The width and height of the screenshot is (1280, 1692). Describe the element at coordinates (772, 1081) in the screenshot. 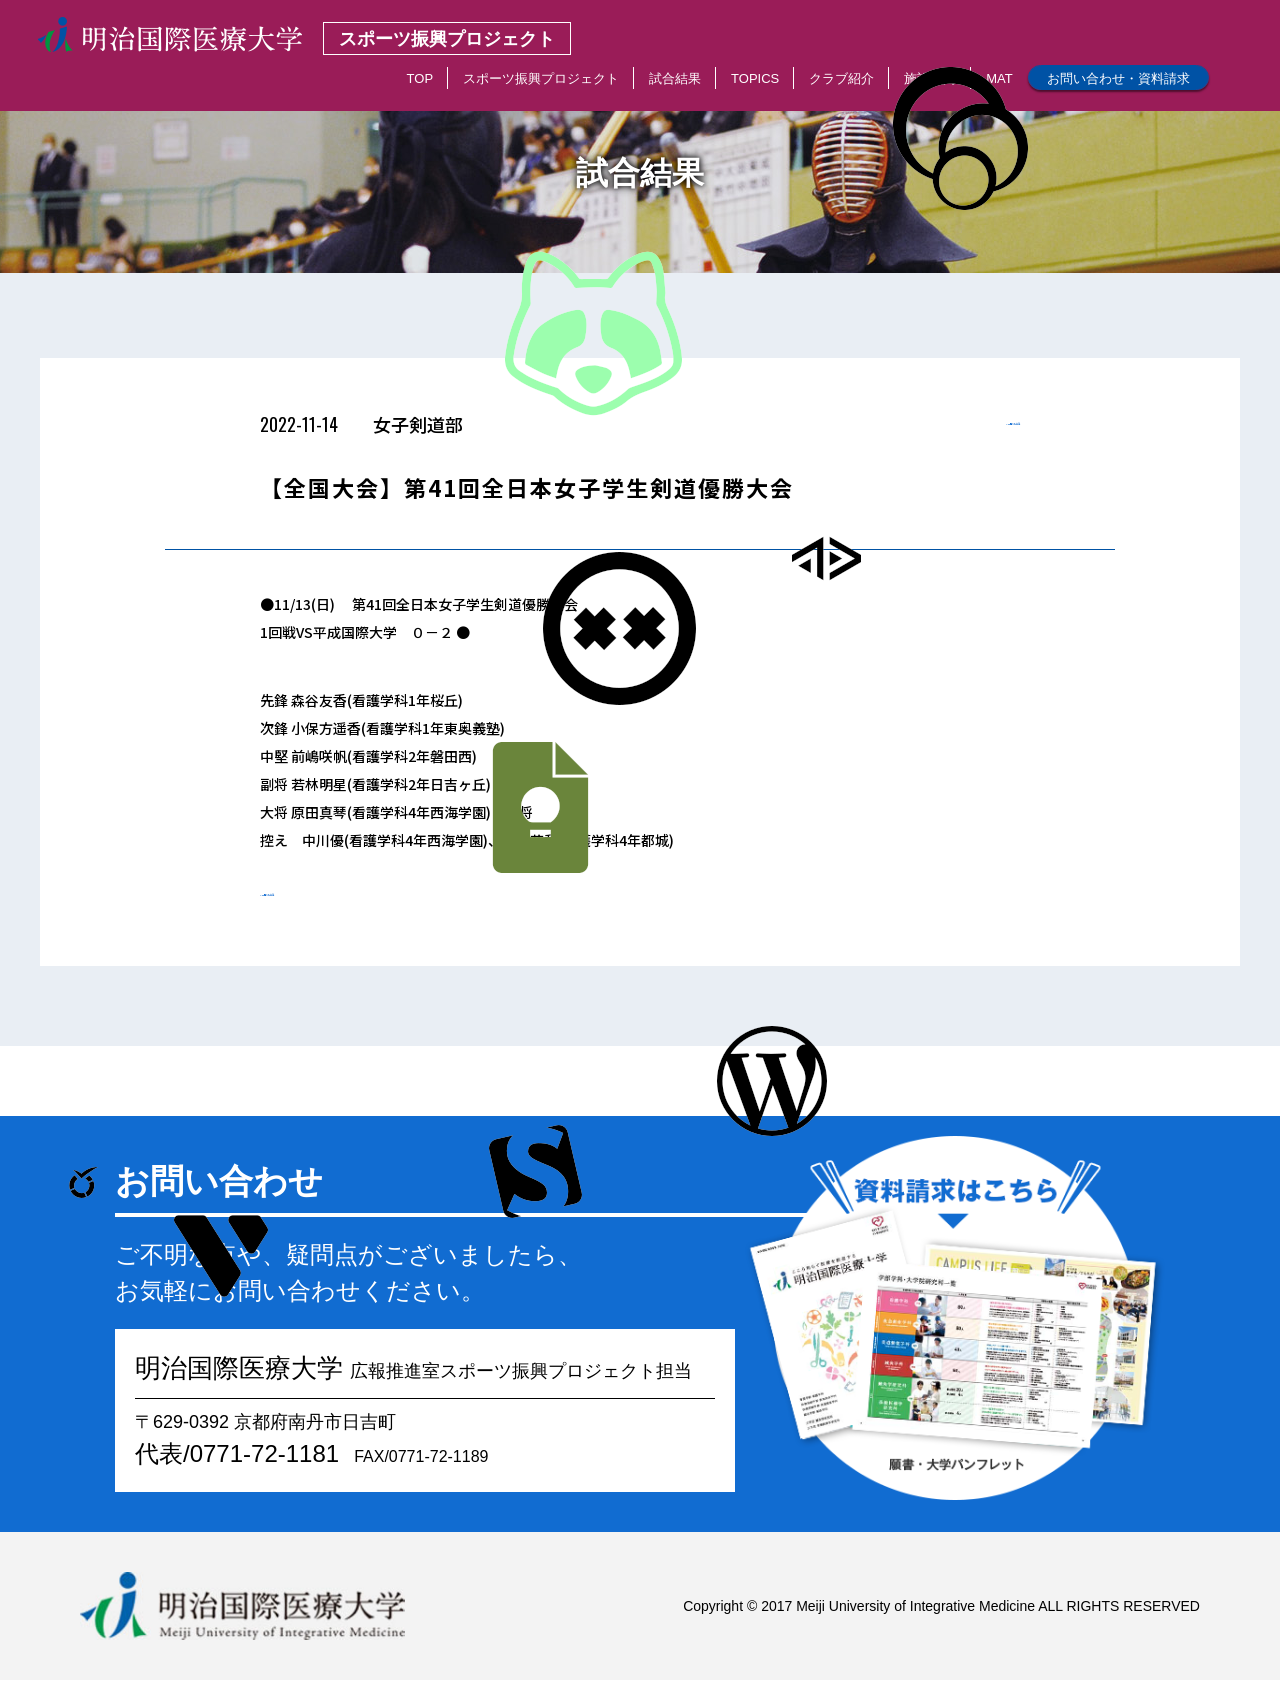

I see `wordpress logo` at that location.